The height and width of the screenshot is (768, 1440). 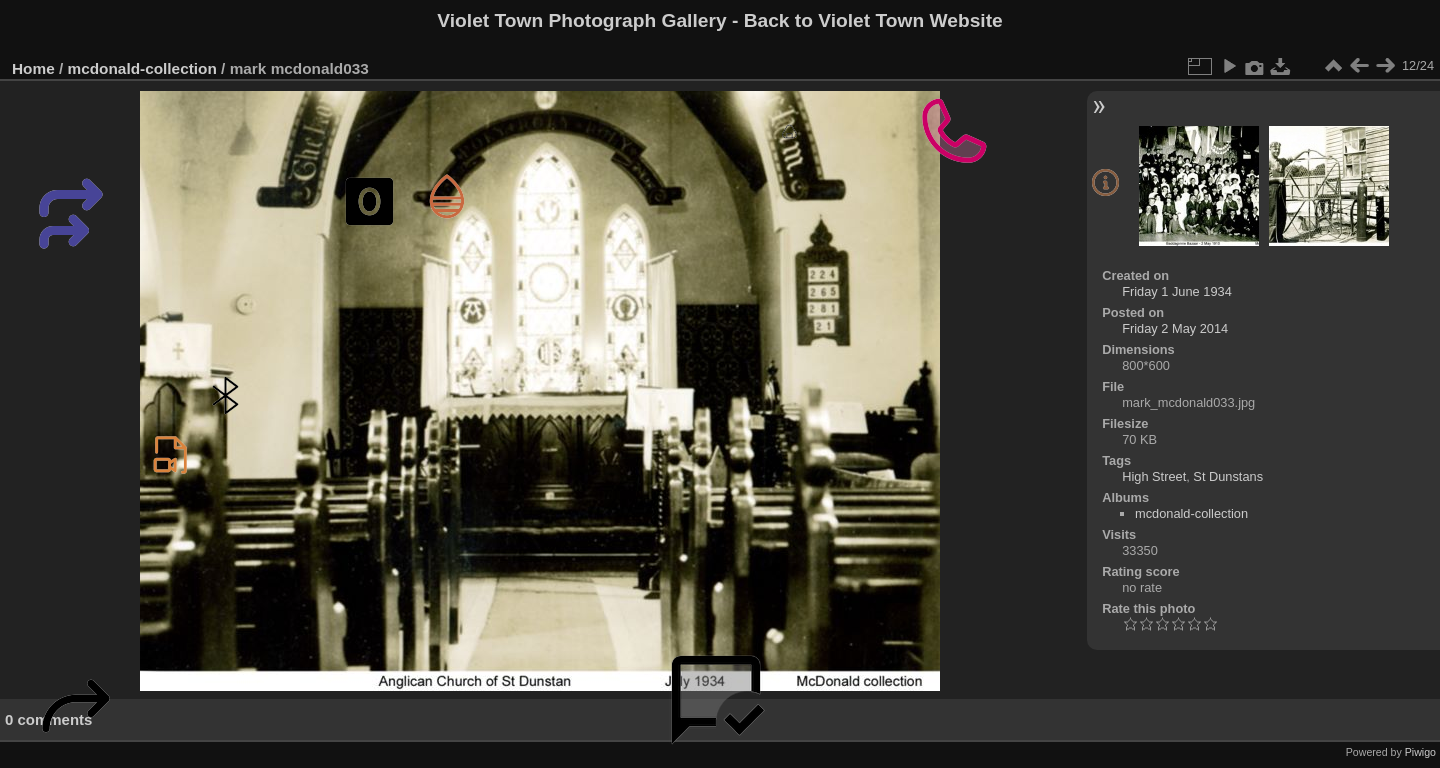 What do you see at coordinates (76, 706) in the screenshot?
I see `share or forward content` at bounding box center [76, 706].